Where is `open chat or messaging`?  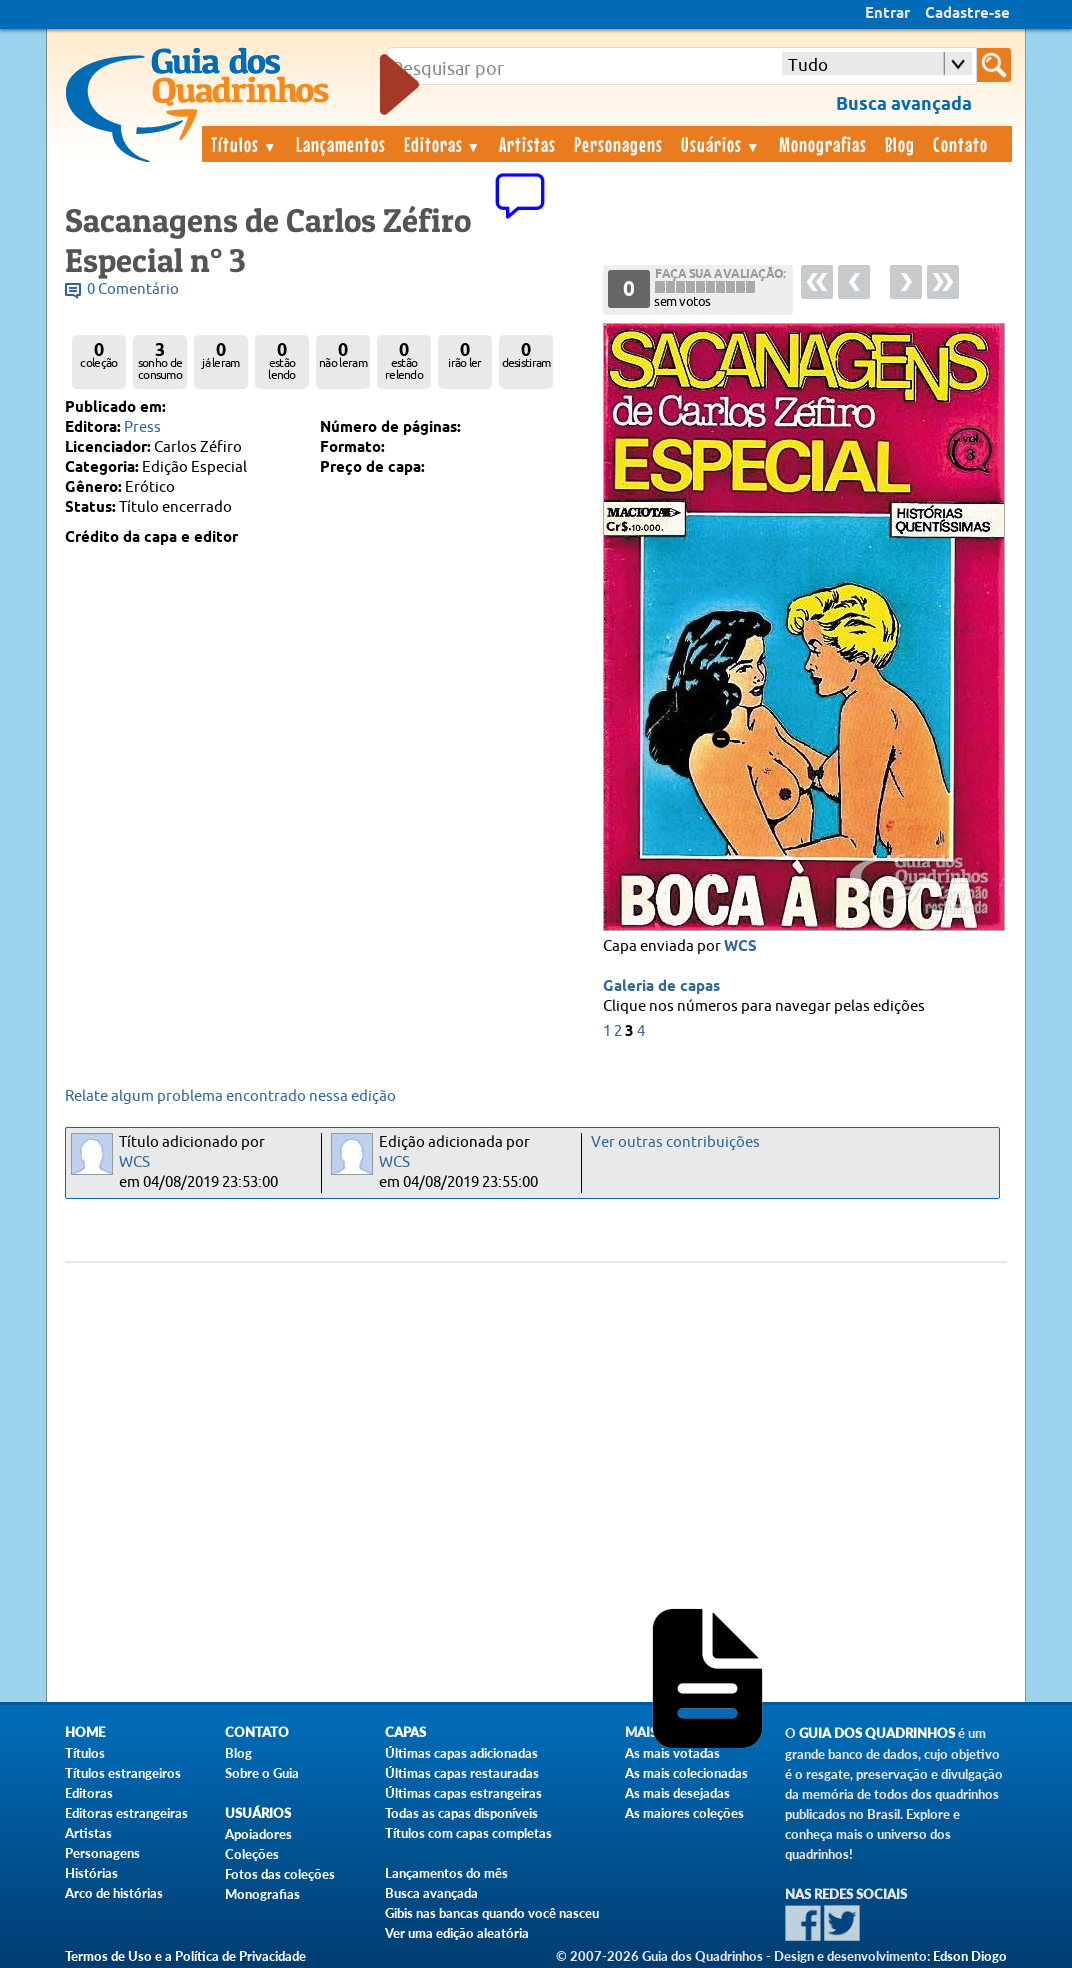
open chat or messaging is located at coordinates (520, 196).